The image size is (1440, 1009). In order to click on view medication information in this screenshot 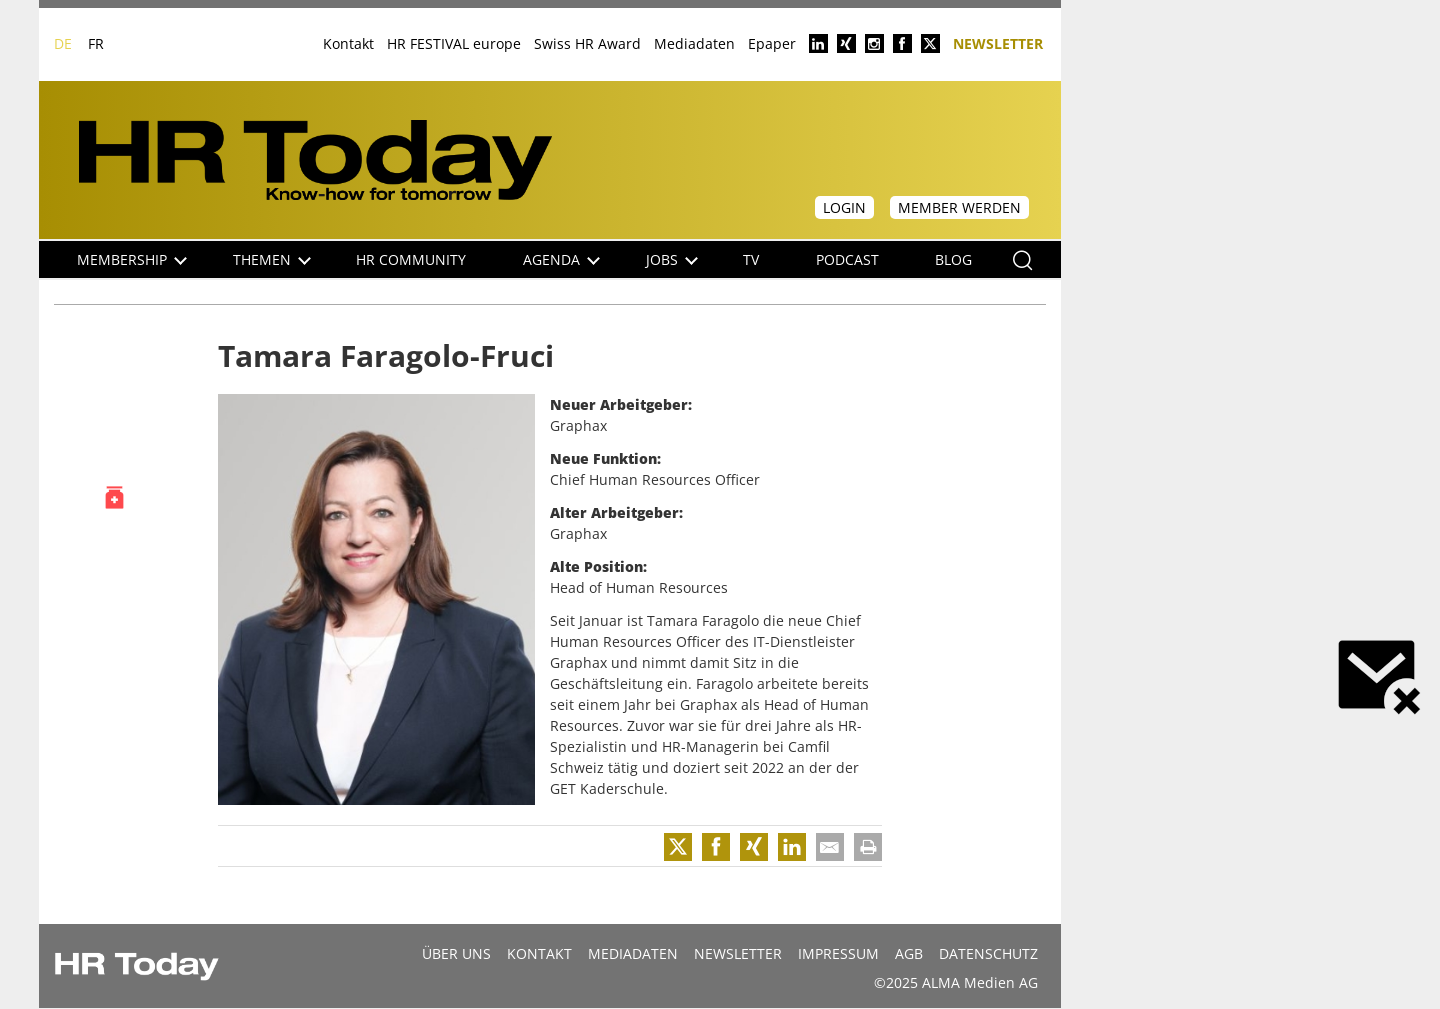, I will do `click(114, 497)`.